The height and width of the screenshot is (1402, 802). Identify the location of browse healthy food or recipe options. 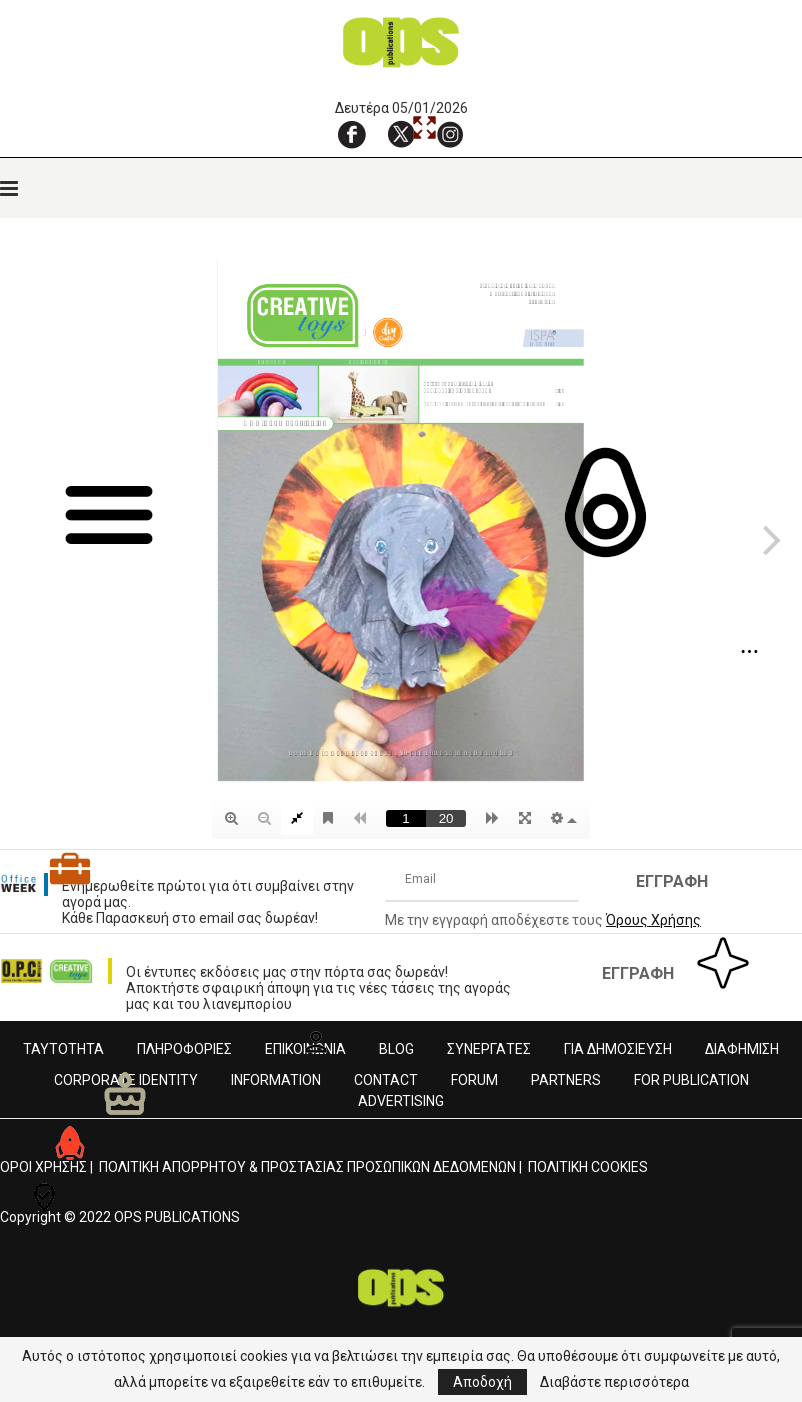
(605, 502).